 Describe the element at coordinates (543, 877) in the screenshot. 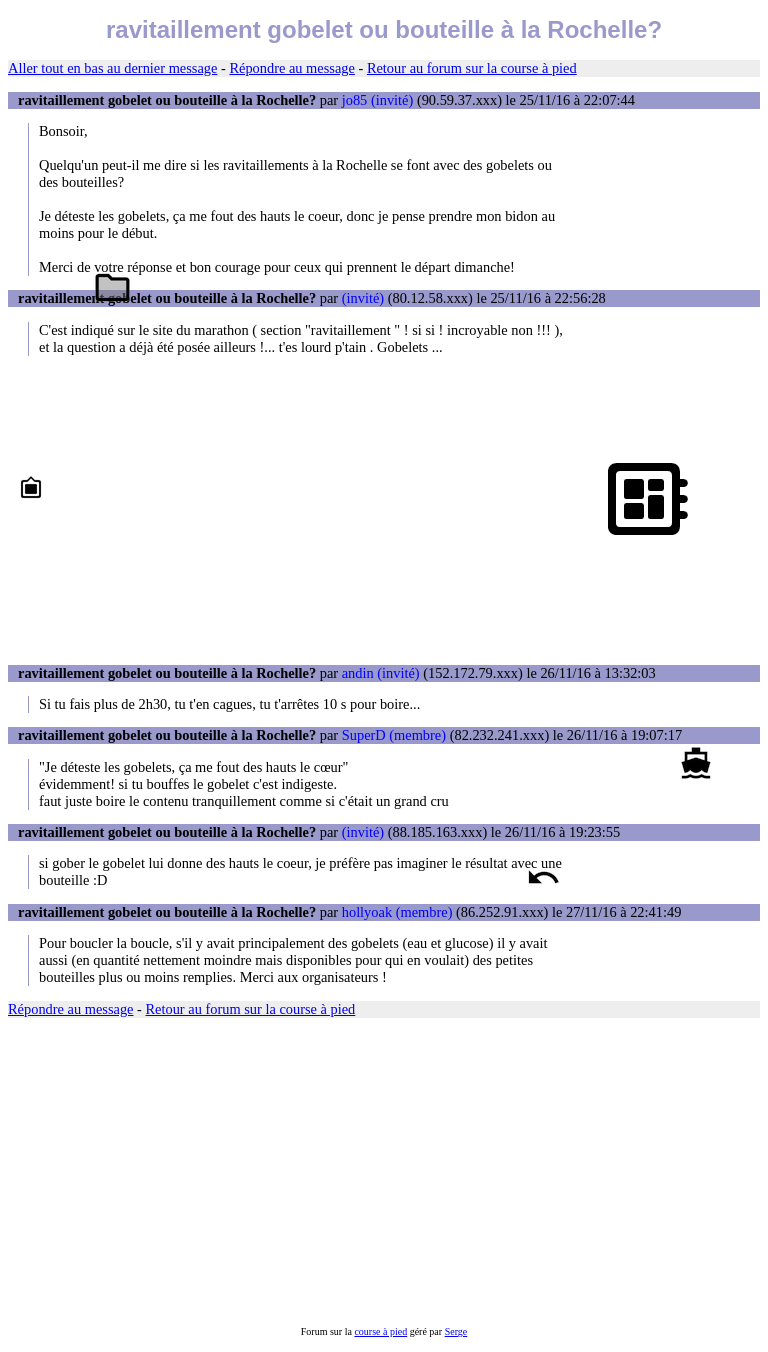

I see `undo the last action` at that location.